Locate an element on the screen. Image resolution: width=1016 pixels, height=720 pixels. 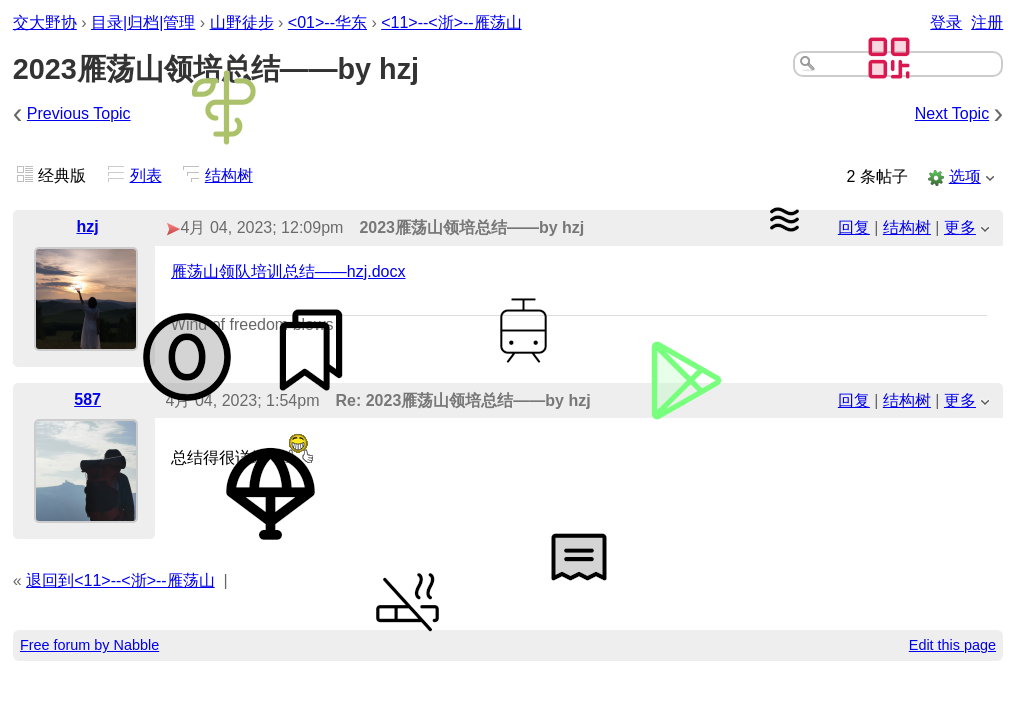
open the google play store is located at coordinates (679, 380).